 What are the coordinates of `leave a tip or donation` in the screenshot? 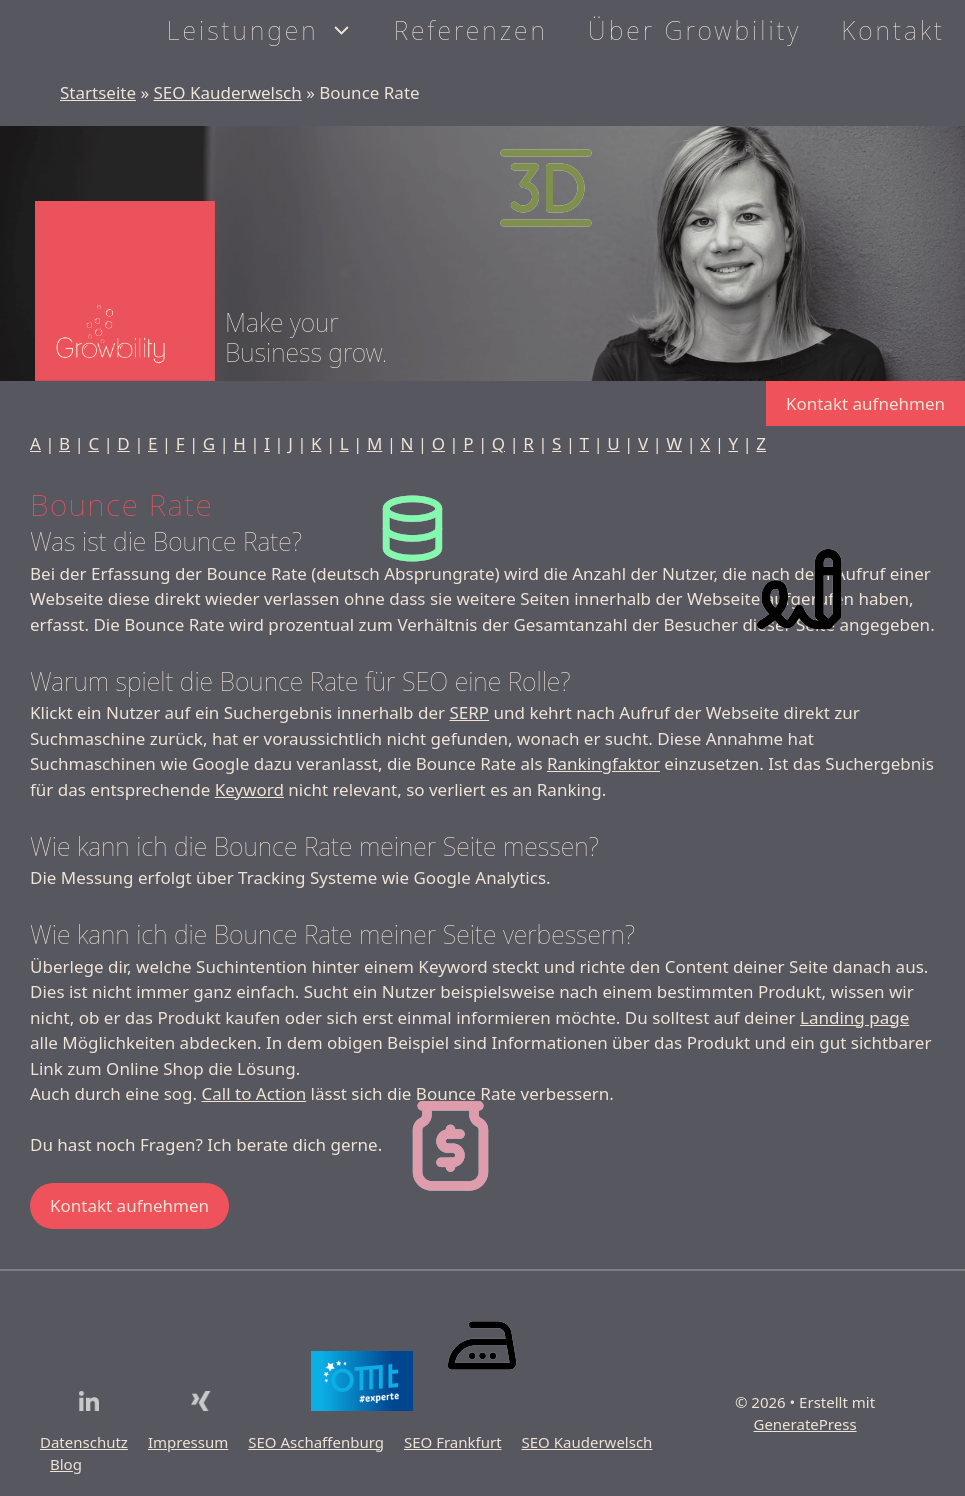 It's located at (450, 1143).